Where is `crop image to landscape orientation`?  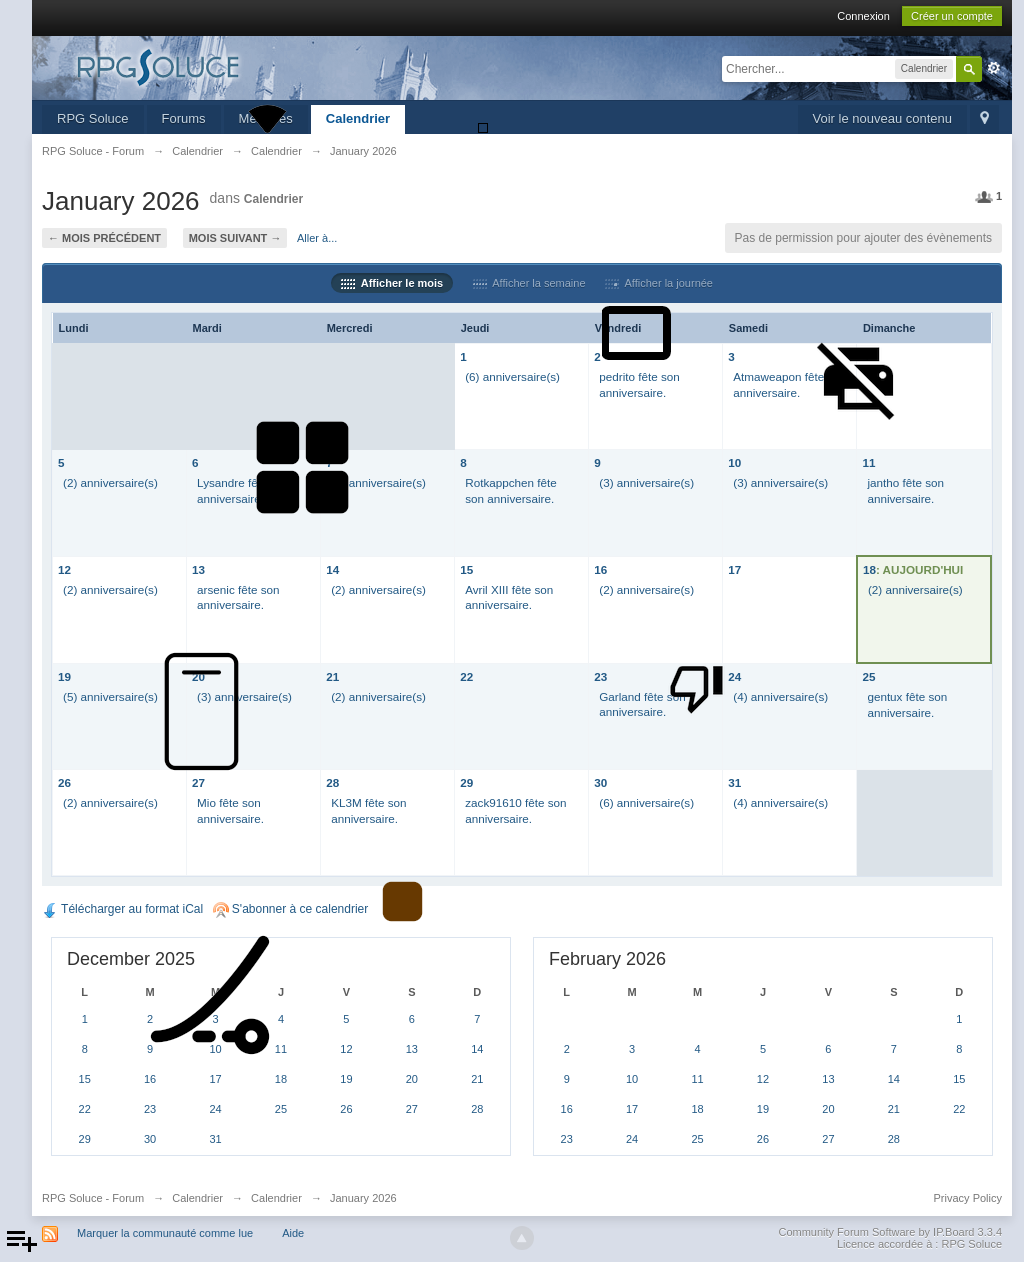 crop image to landscape orientation is located at coordinates (636, 333).